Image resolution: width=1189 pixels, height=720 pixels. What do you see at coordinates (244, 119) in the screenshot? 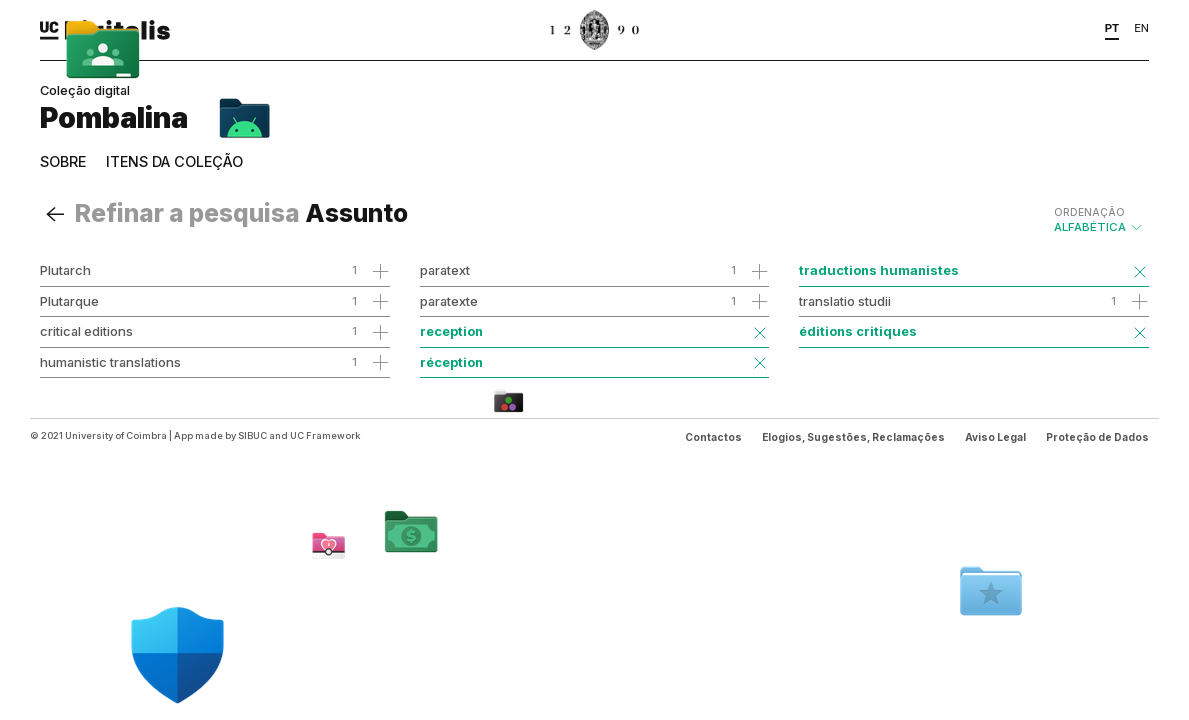
I see `open android files folder` at bounding box center [244, 119].